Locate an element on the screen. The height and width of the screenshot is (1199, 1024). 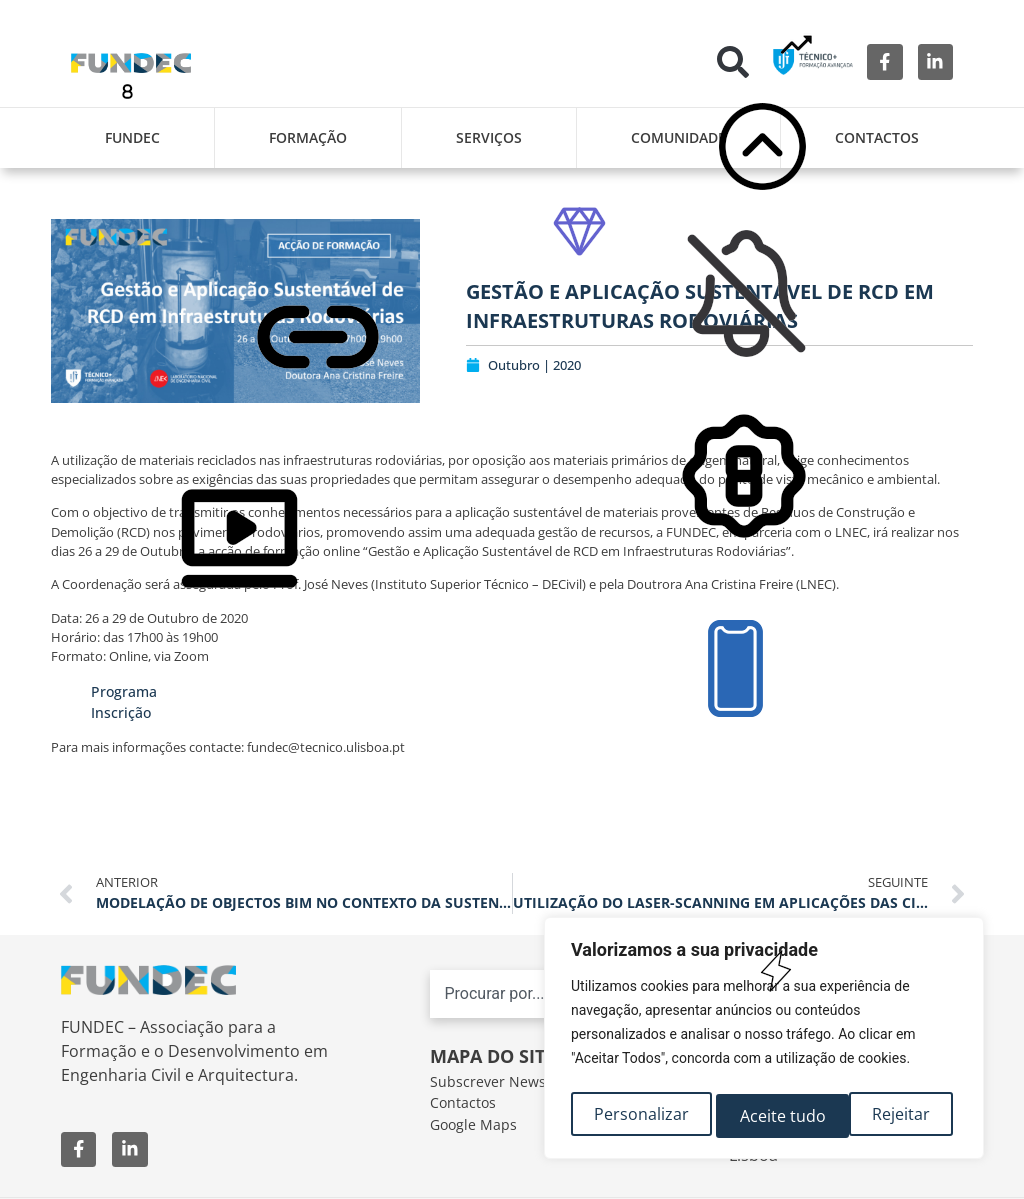
indicates rank or position number 8 is located at coordinates (744, 476).